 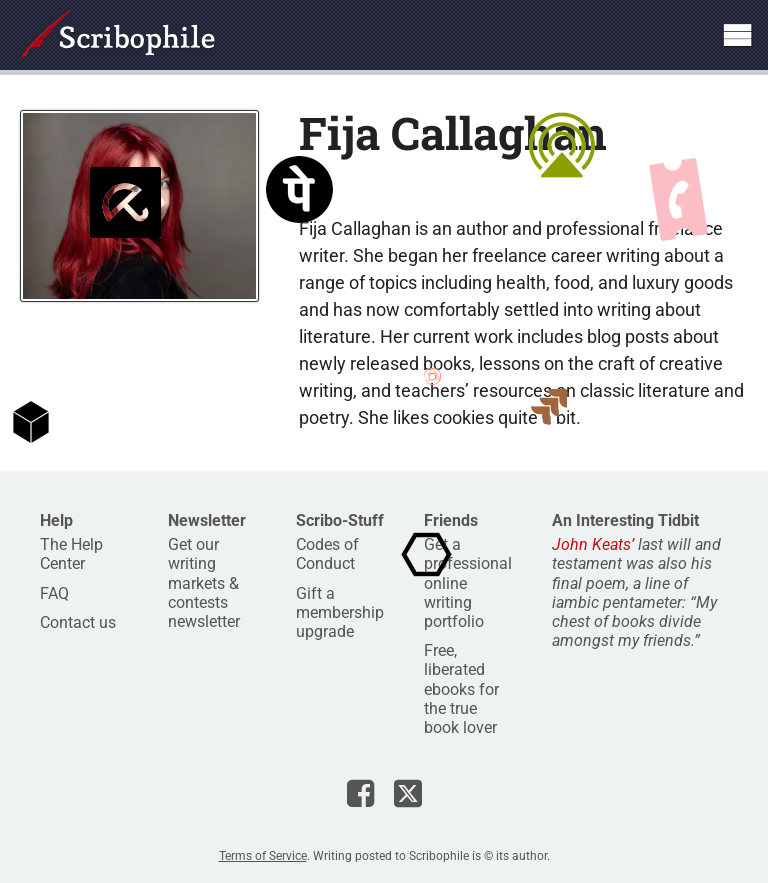 I want to click on open the Allociné app for movie listings and reviews, so click(x=678, y=199).